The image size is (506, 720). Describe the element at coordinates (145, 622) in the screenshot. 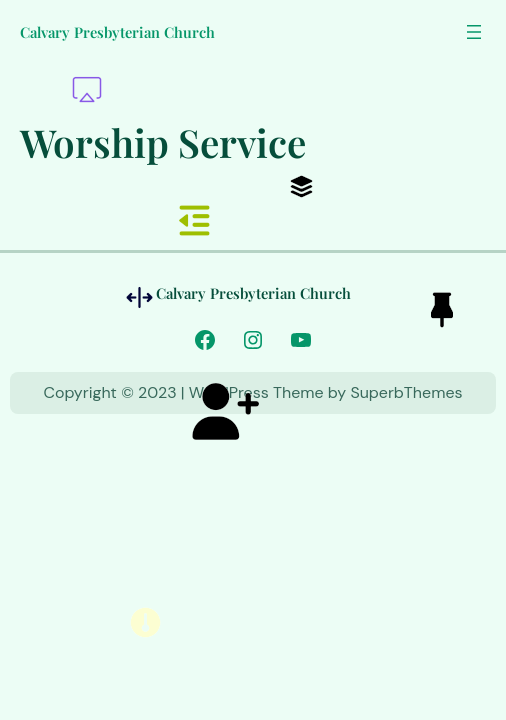

I see `view current speed or performance metrics` at that location.